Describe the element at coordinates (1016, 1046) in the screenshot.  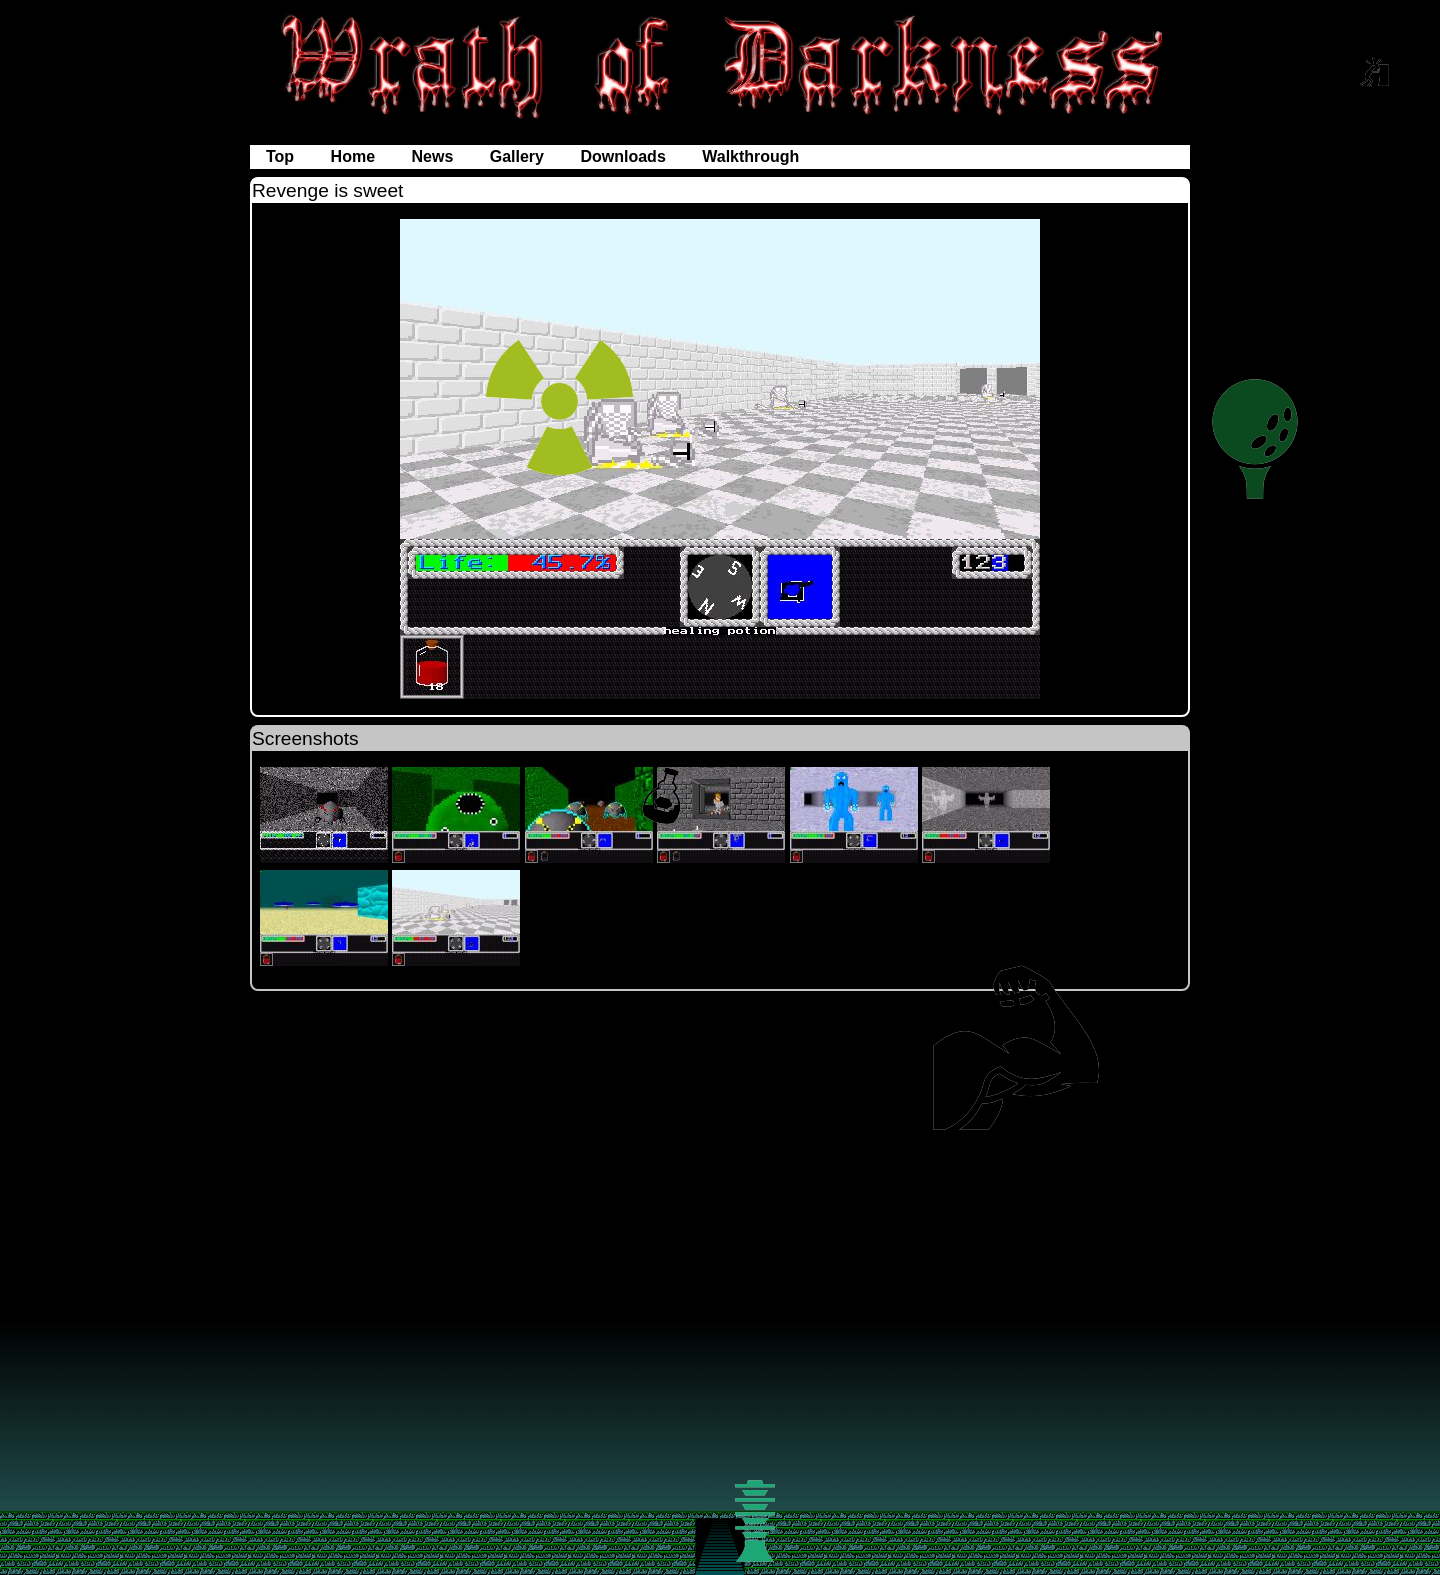
I see `view strength or fitness stats` at that location.